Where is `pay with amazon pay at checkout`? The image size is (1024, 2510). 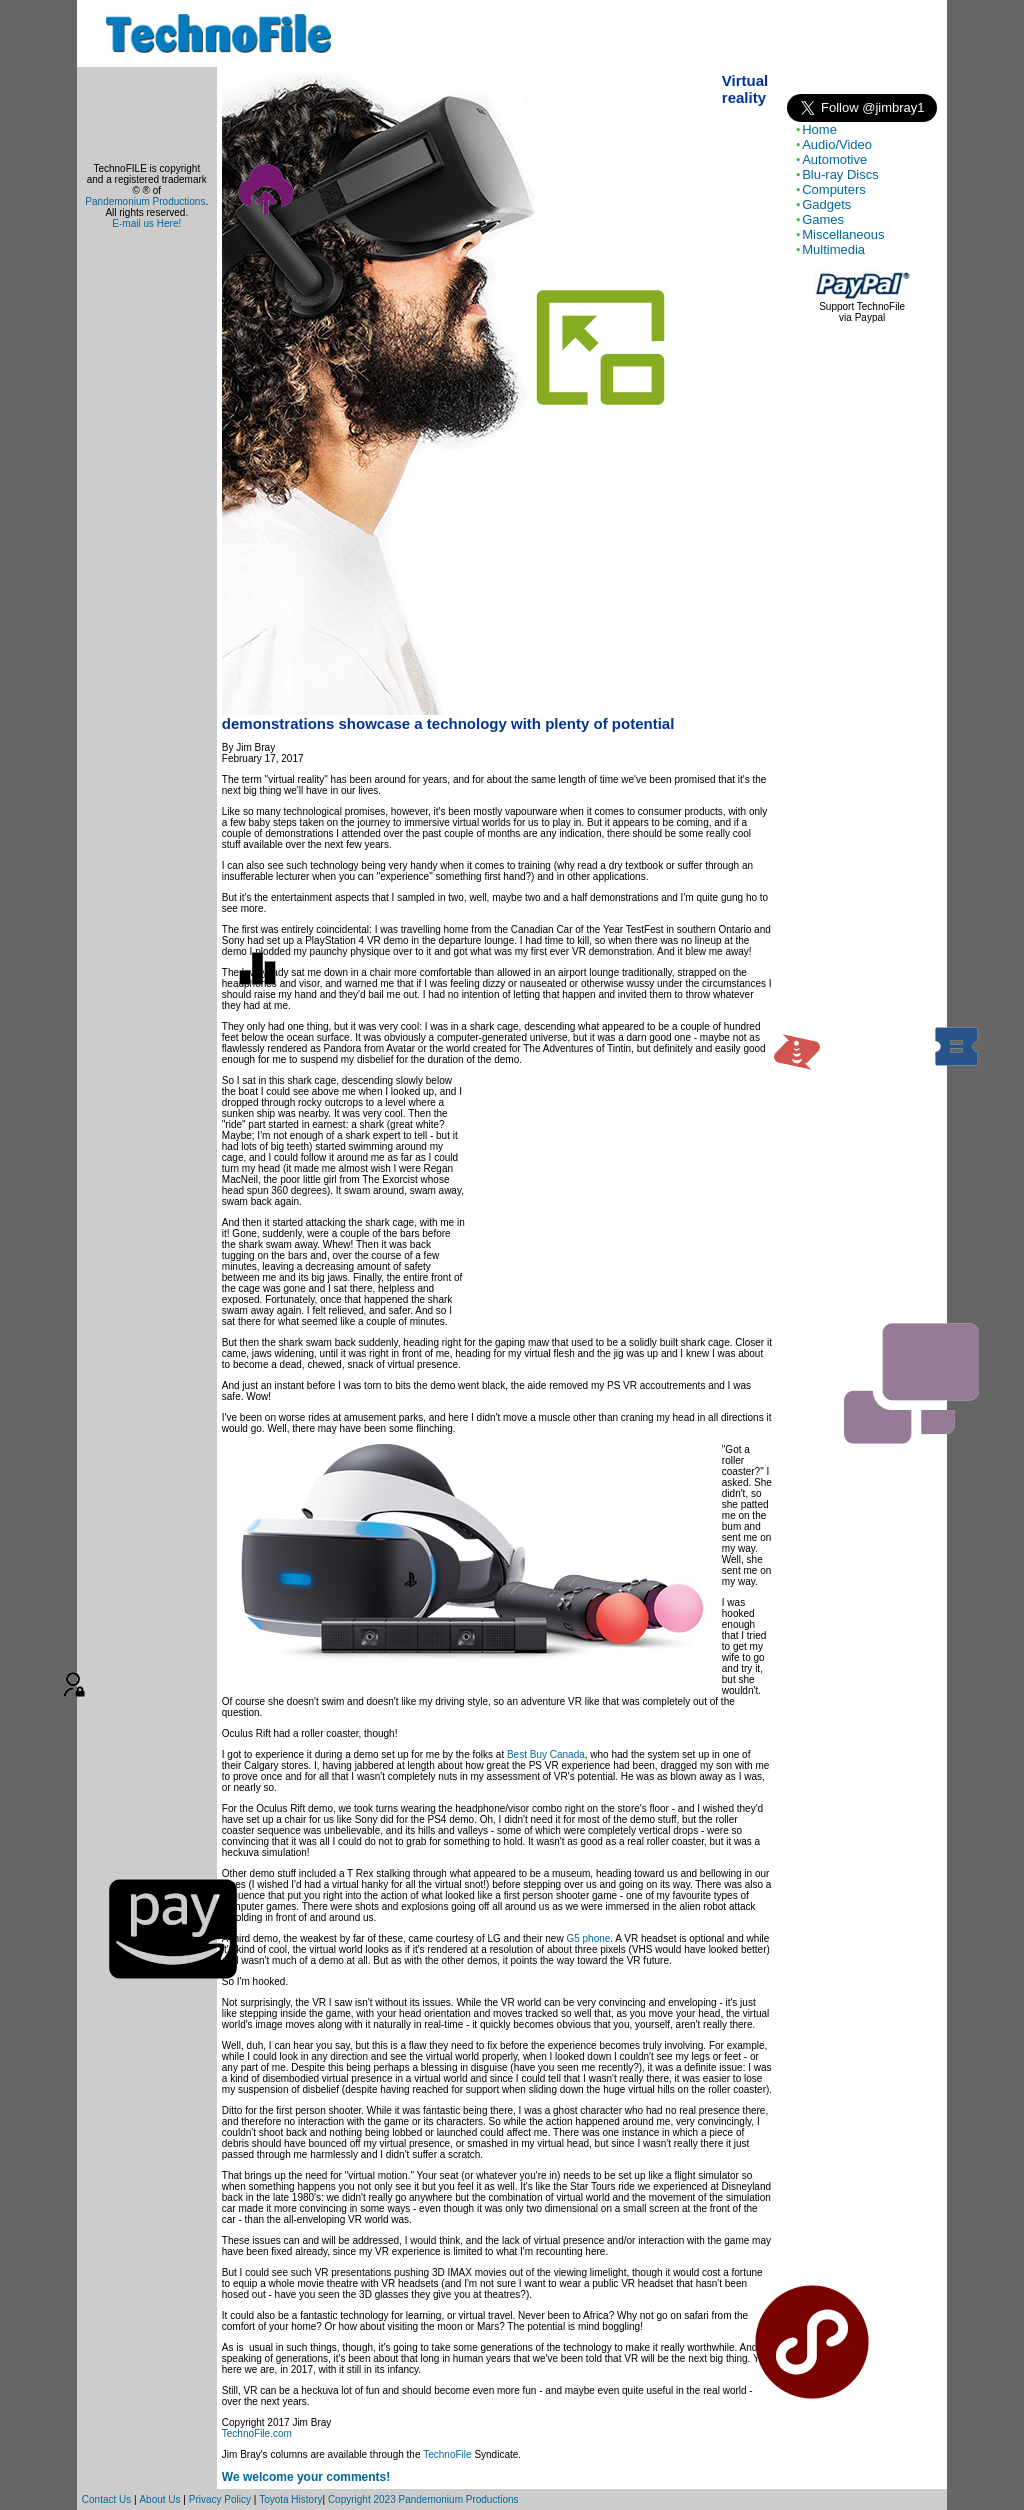 pay with amazon pay at checkout is located at coordinates (173, 1929).